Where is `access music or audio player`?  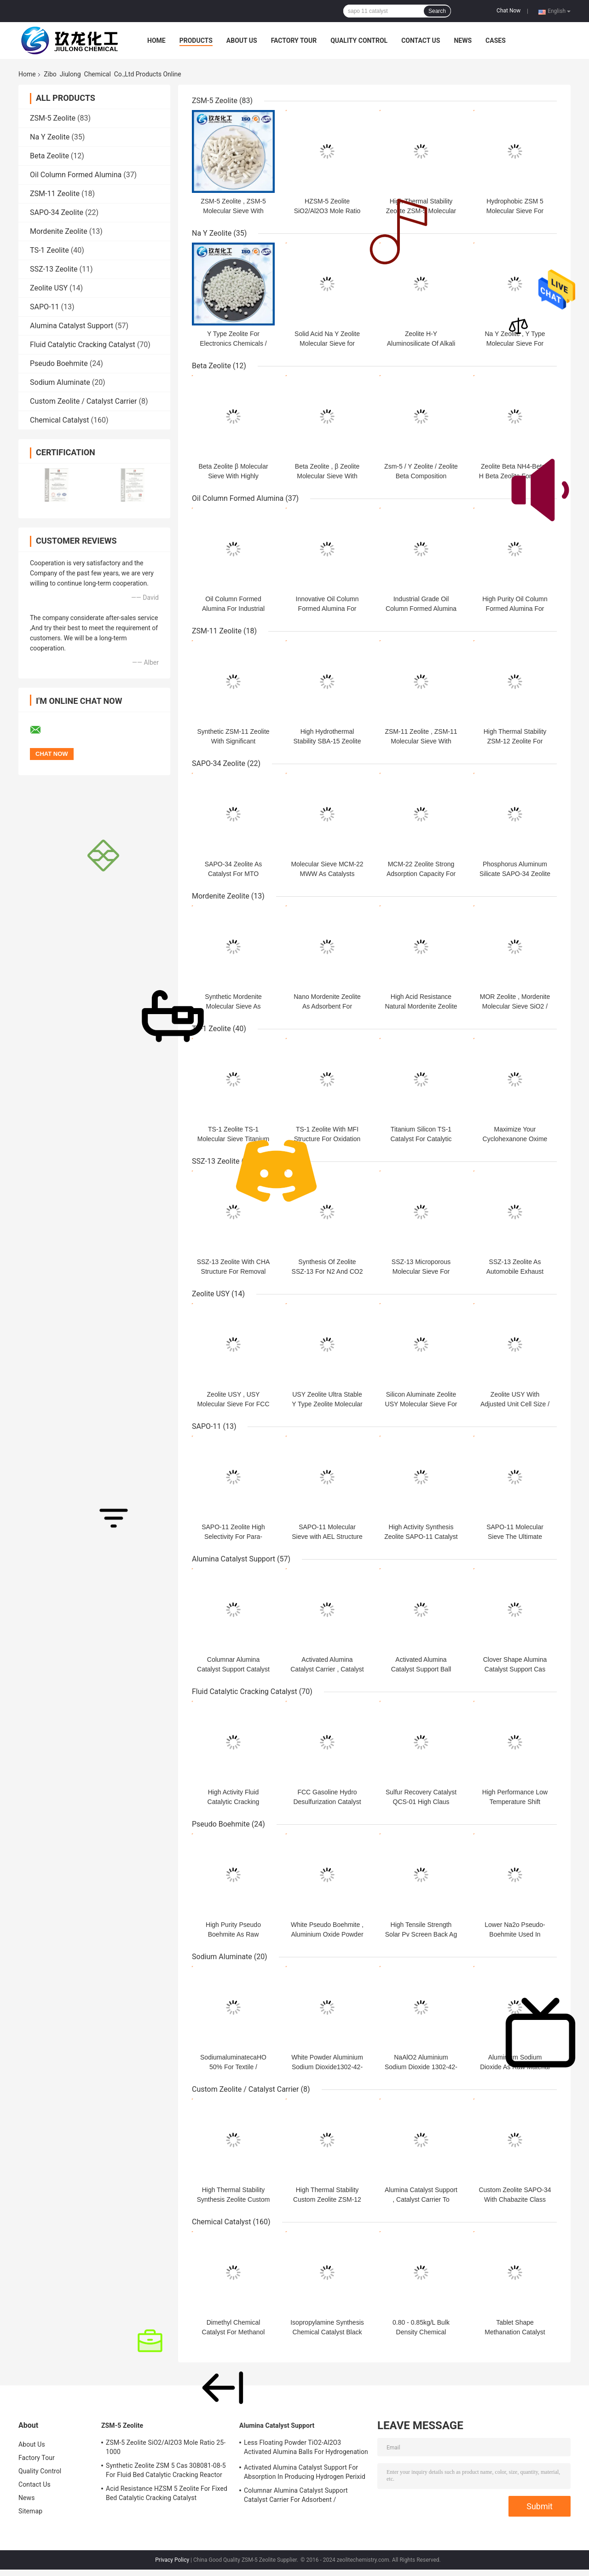
access music or audio player is located at coordinates (398, 230).